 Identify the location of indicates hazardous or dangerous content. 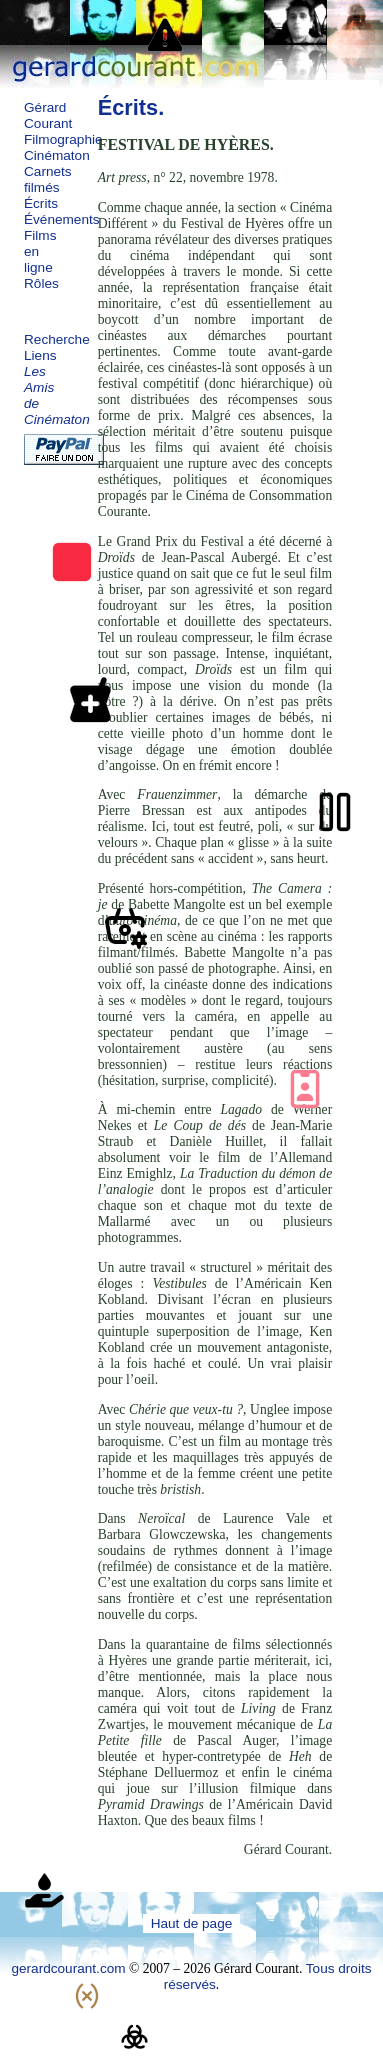
(134, 2037).